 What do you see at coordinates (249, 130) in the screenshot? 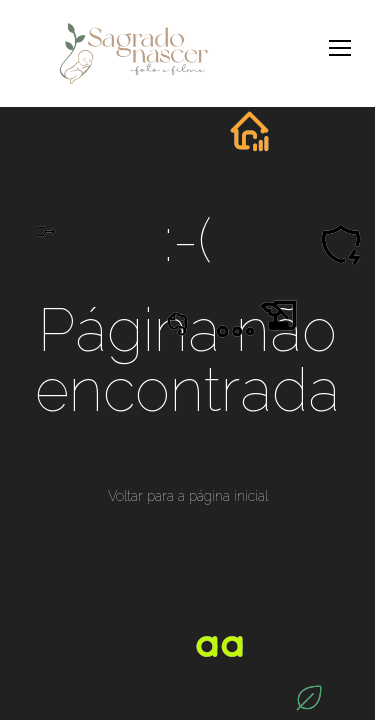
I see `smart home connectivity status` at bounding box center [249, 130].